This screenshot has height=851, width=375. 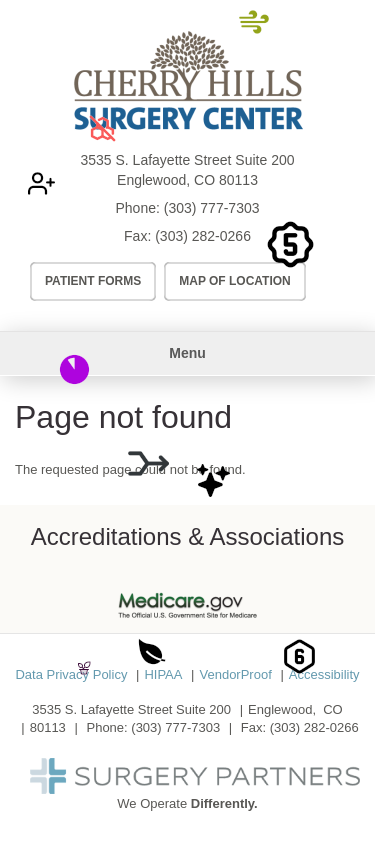 I want to click on indicates a level 5 ranking or badge, so click(x=290, y=244).